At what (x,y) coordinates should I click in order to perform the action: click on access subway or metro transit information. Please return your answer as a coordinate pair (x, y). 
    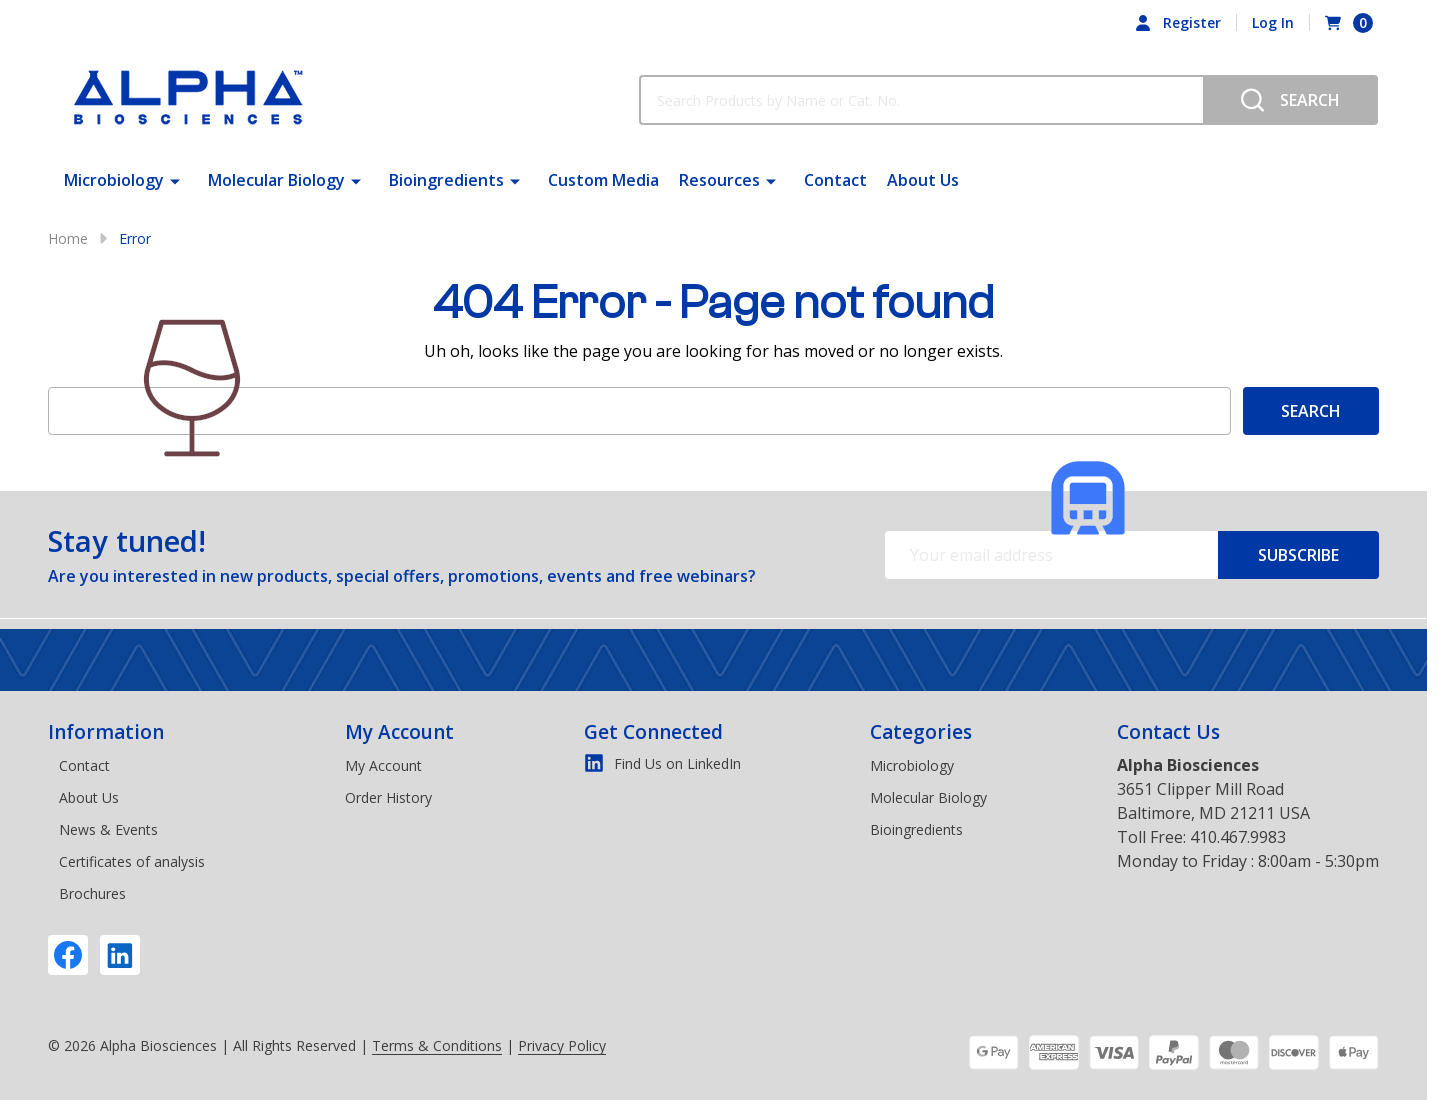
    Looking at the image, I should click on (1088, 501).